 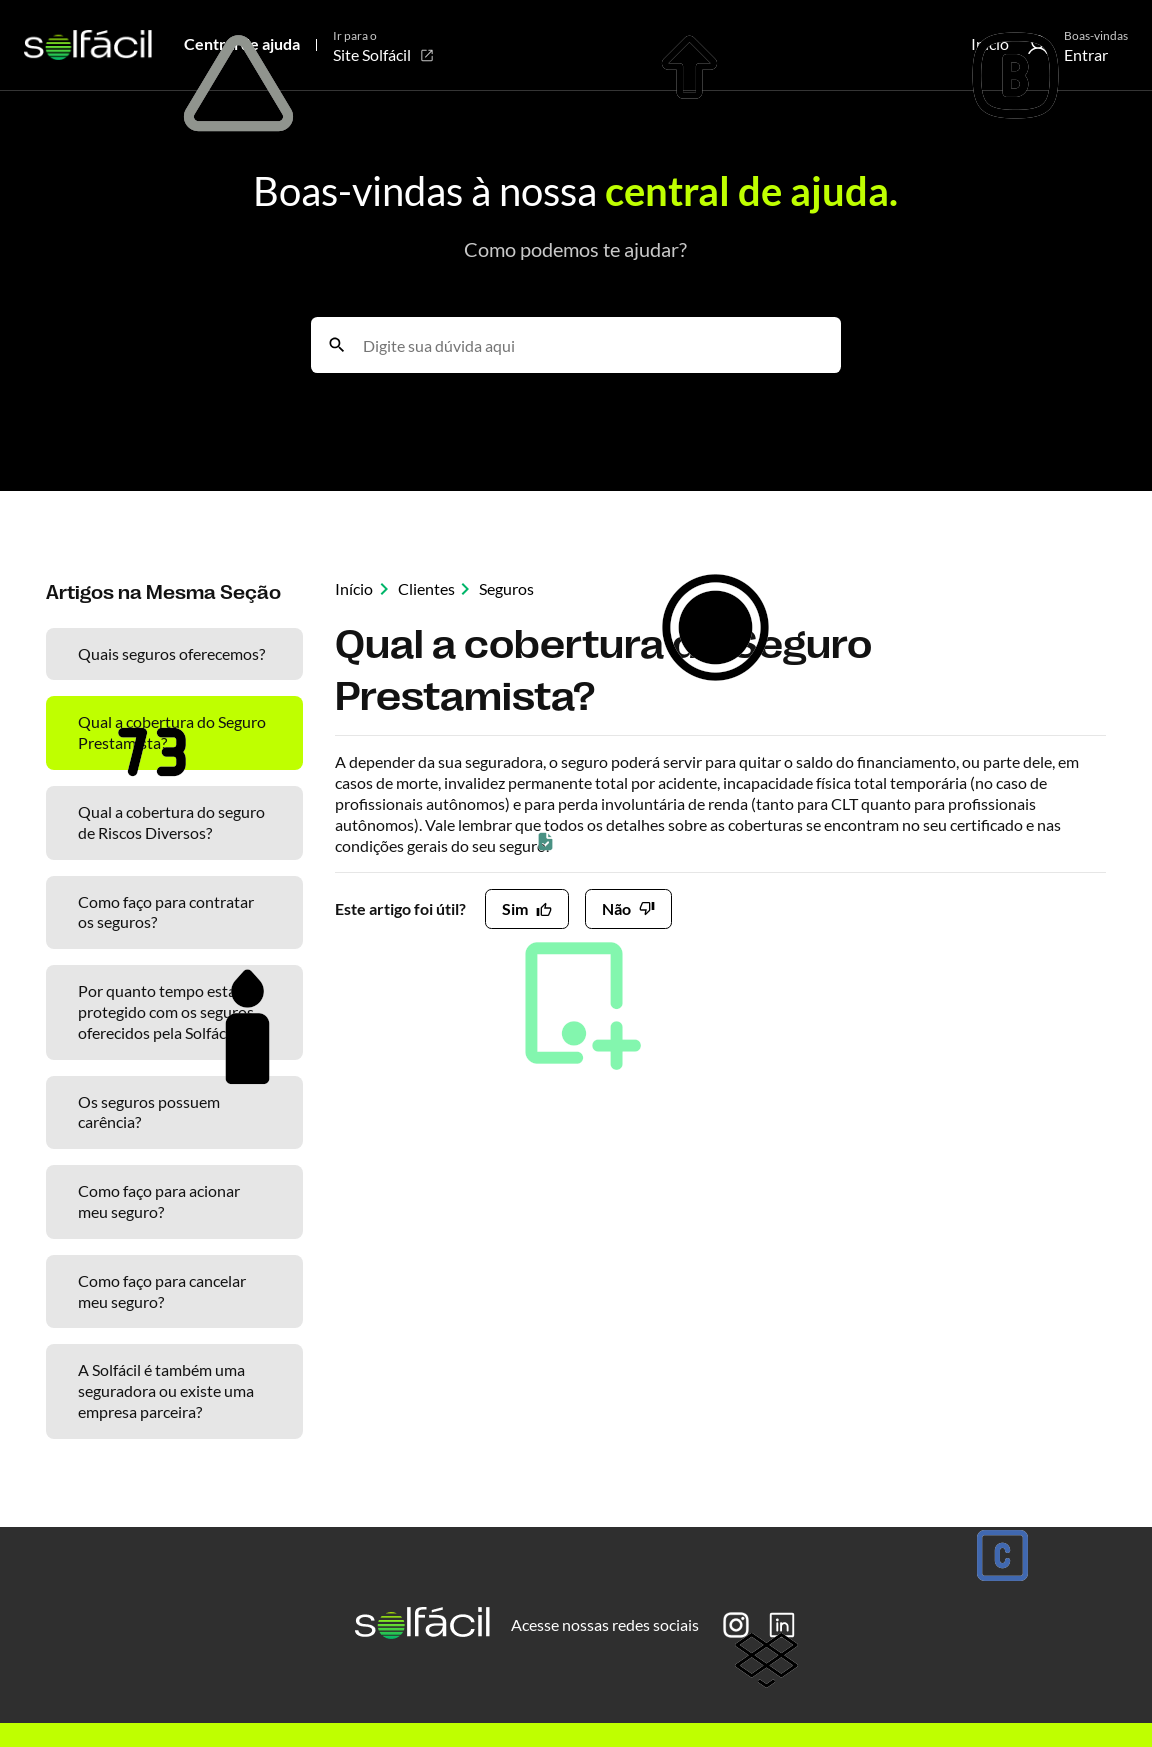 What do you see at coordinates (545, 841) in the screenshot?
I see `file successfully uploaded or saved` at bounding box center [545, 841].